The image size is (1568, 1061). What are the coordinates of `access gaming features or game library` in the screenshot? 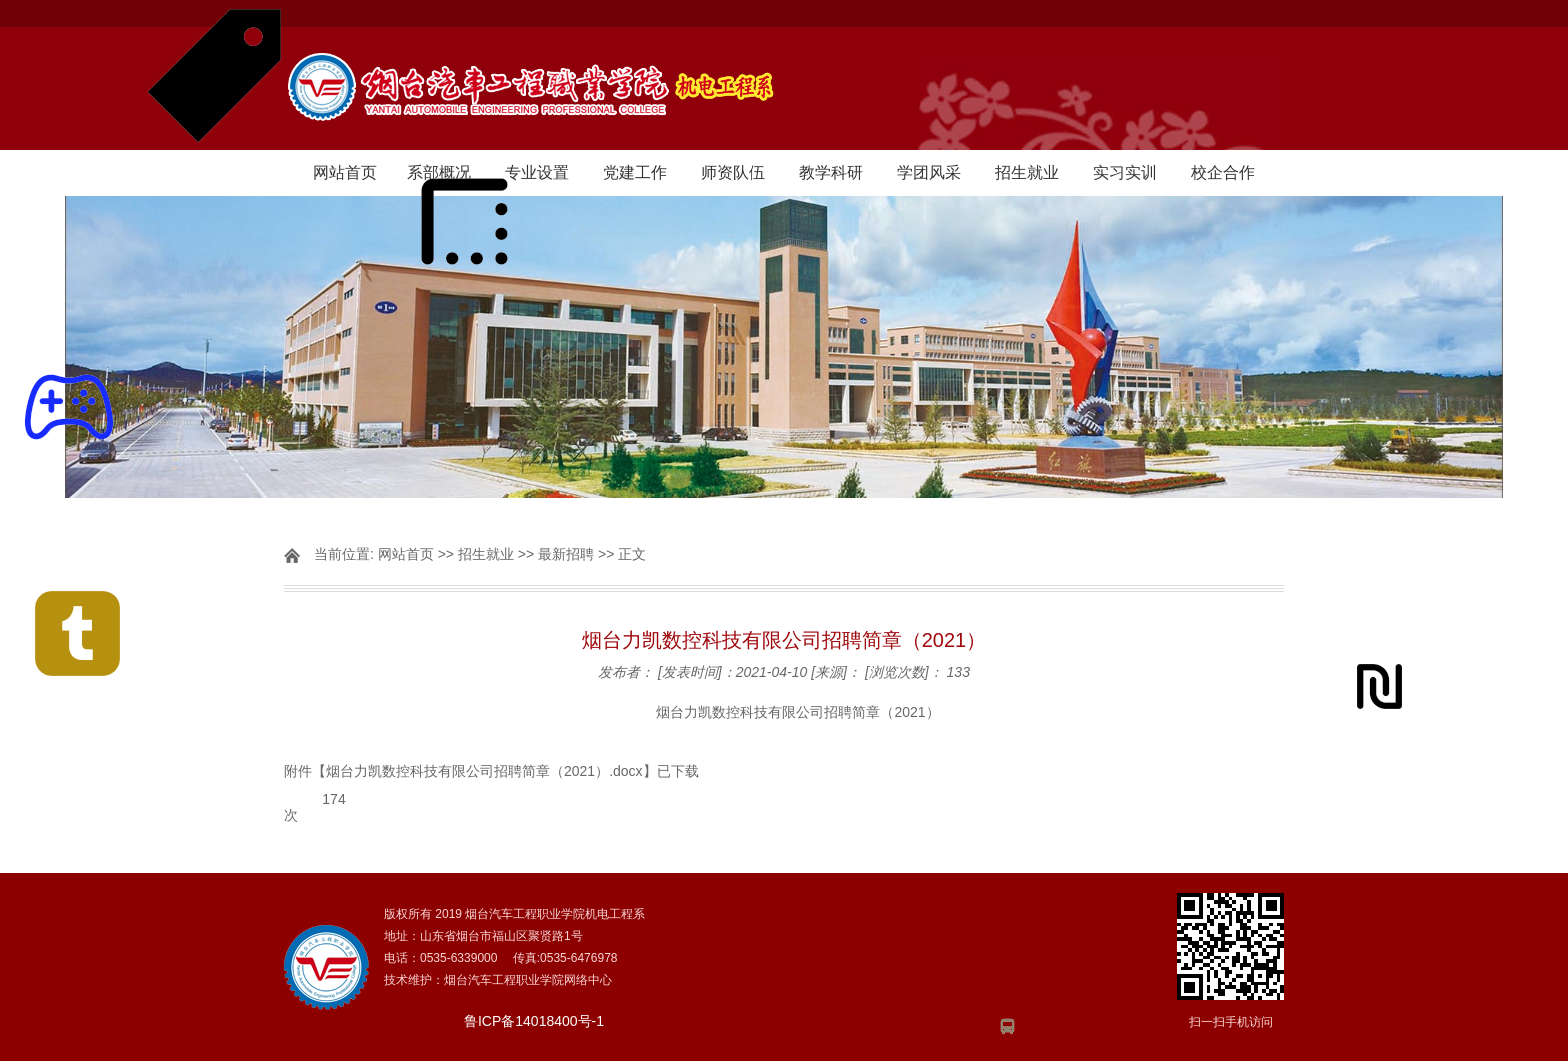 It's located at (69, 407).